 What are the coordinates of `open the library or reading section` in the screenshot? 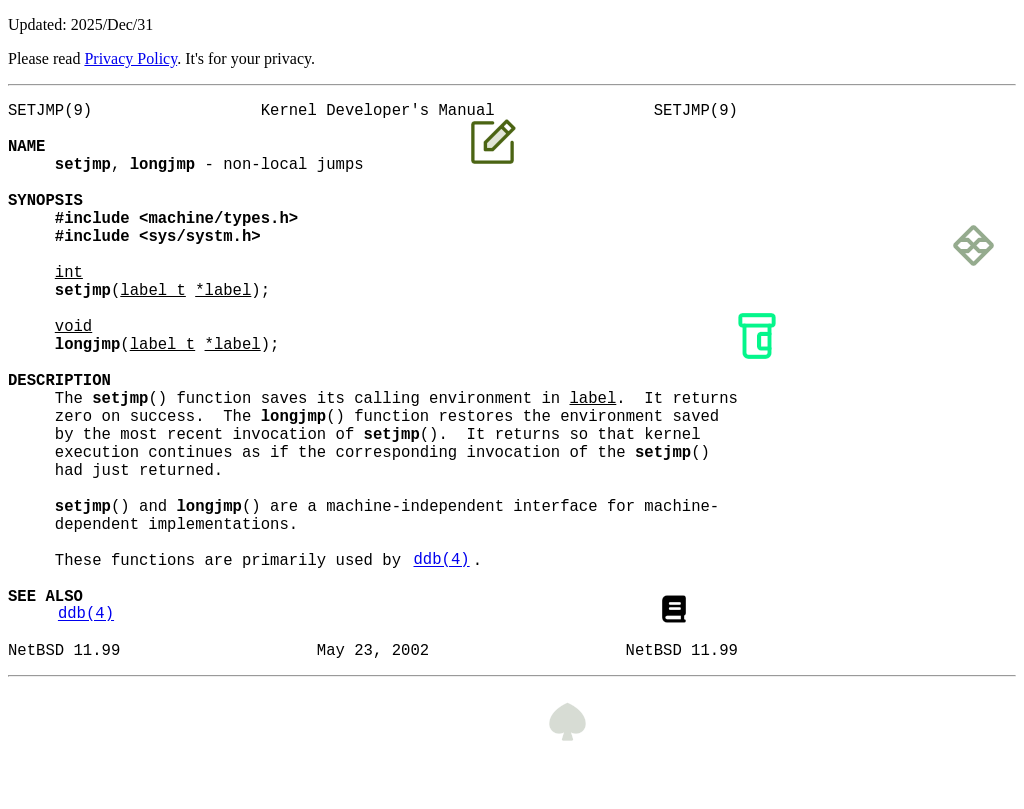 It's located at (674, 609).